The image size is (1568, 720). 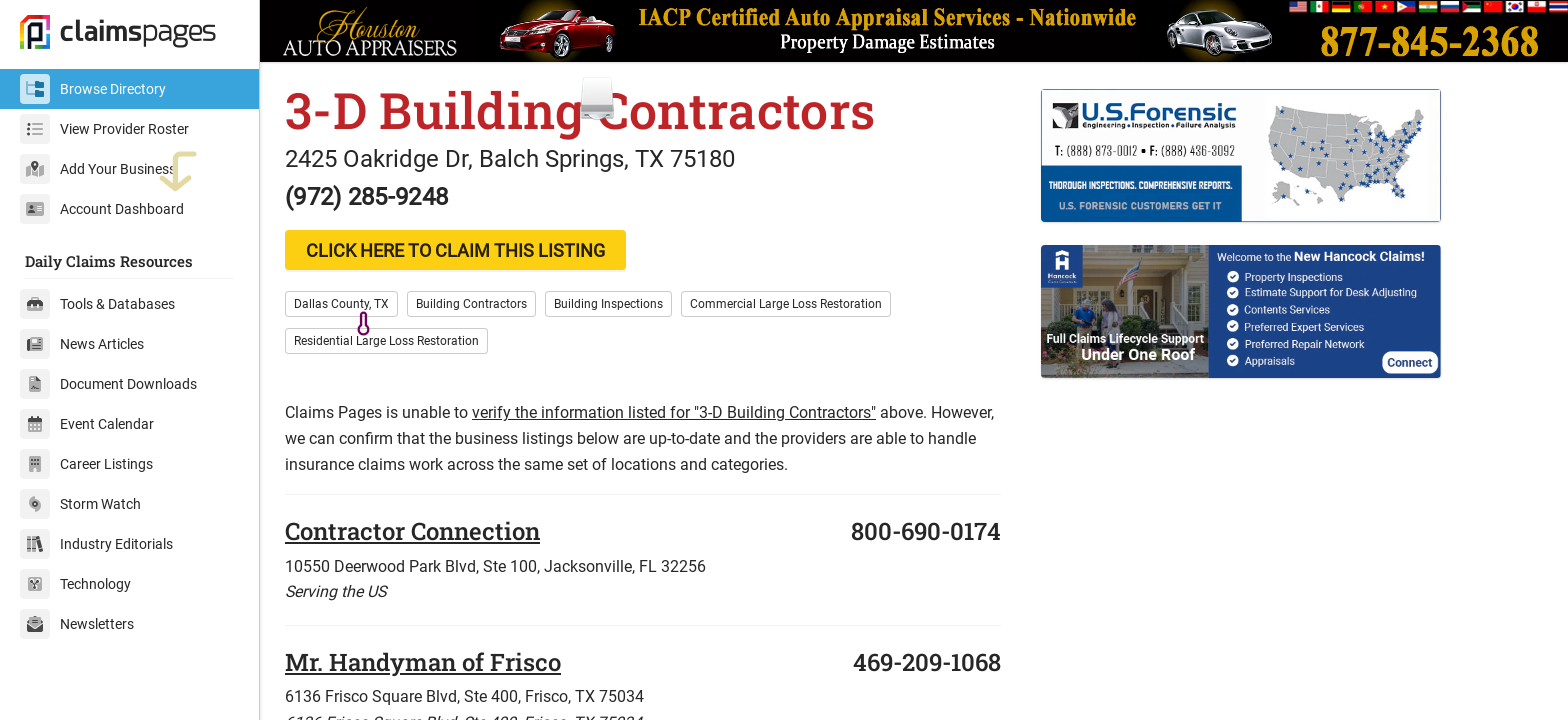 What do you see at coordinates (178, 170) in the screenshot?
I see `go back and down in navigation` at bounding box center [178, 170].